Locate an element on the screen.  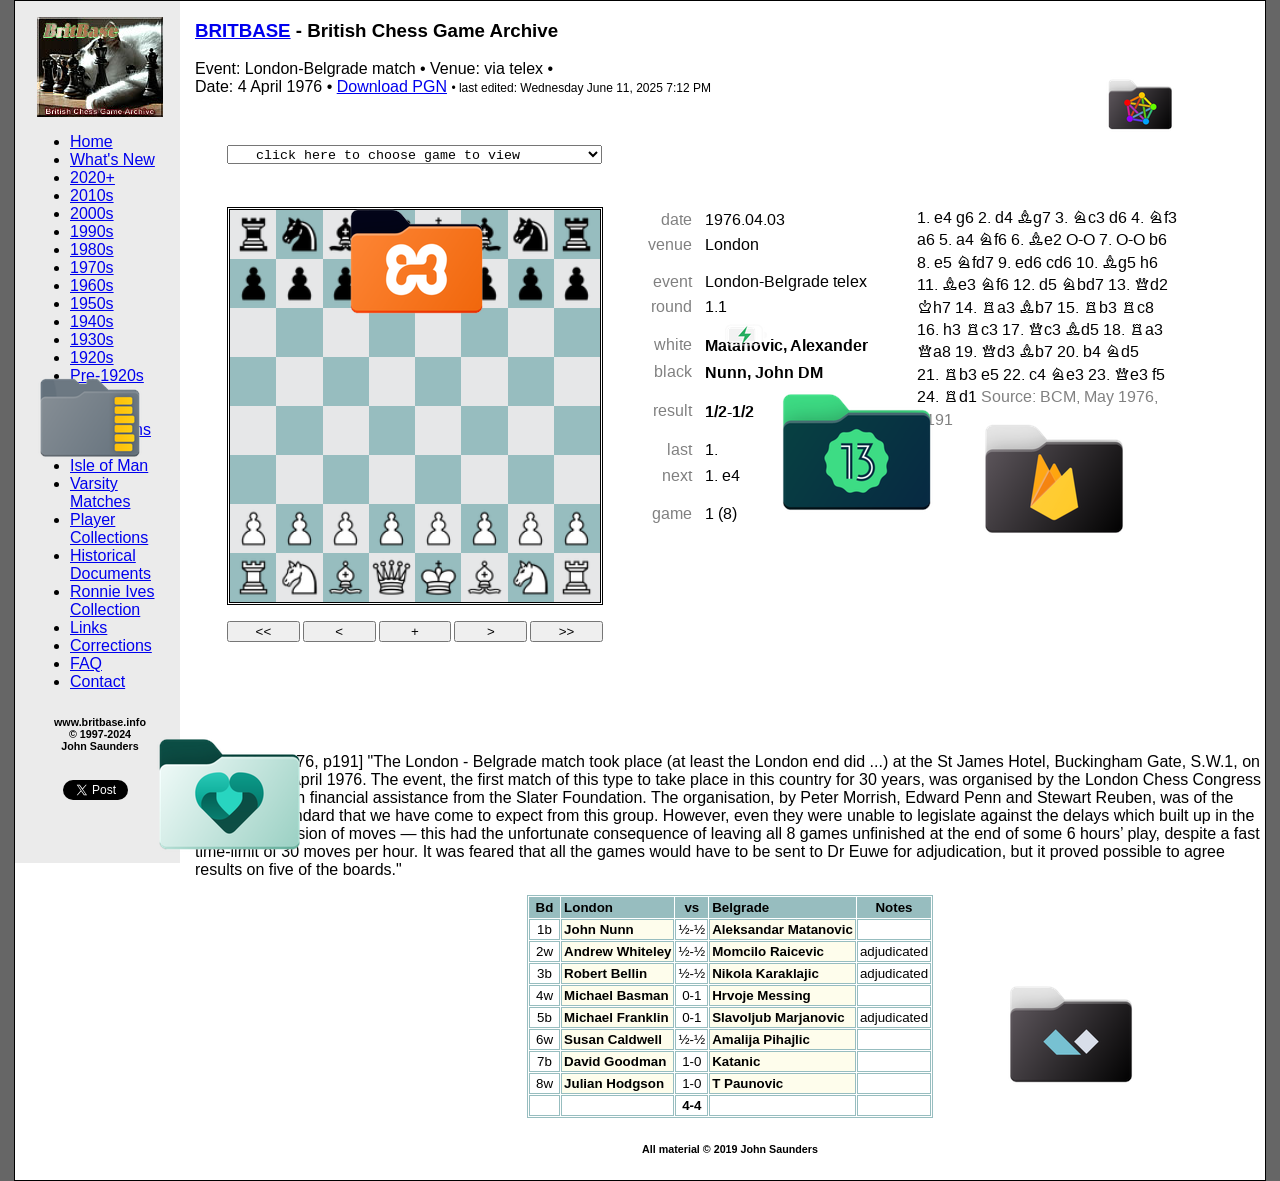
open microsoft family safety folder is located at coordinates (229, 798).